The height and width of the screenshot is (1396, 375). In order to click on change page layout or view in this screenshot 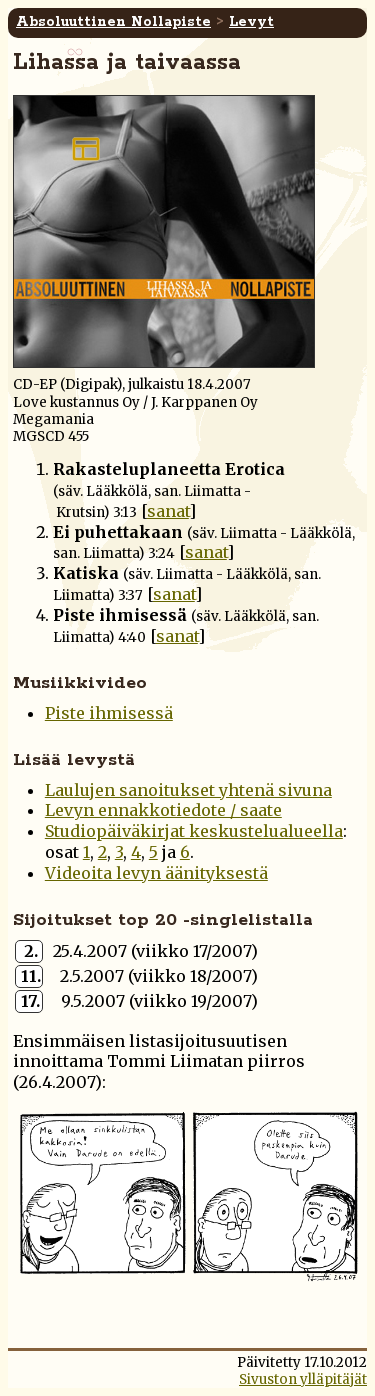, I will do `click(86, 149)`.